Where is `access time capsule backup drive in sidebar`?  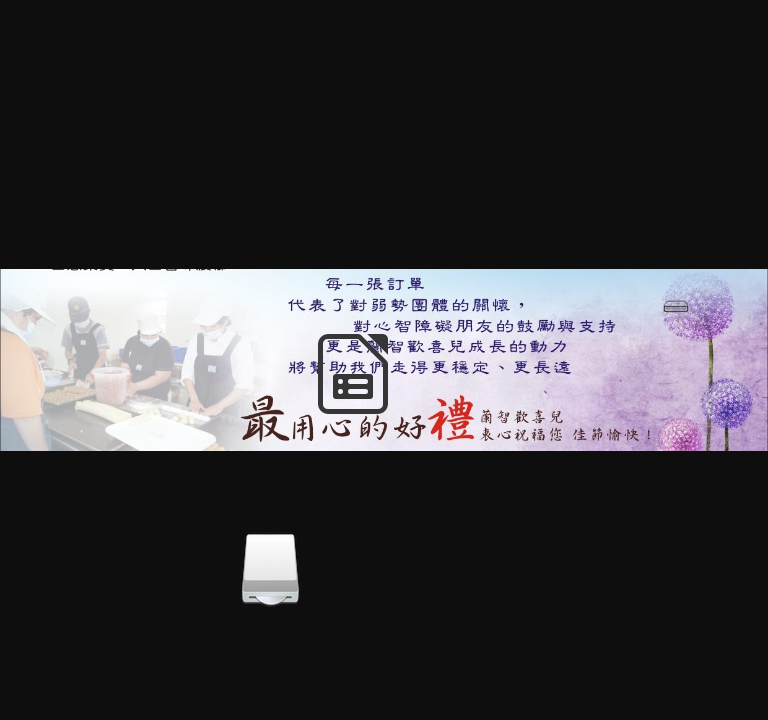 access time capsule backup drive in sidebar is located at coordinates (676, 306).